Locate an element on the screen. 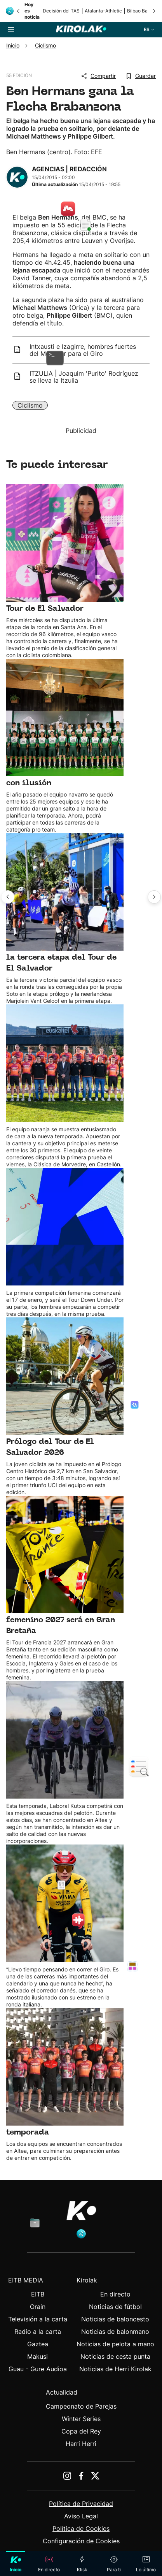  open master pdf editor application is located at coordinates (68, 209).